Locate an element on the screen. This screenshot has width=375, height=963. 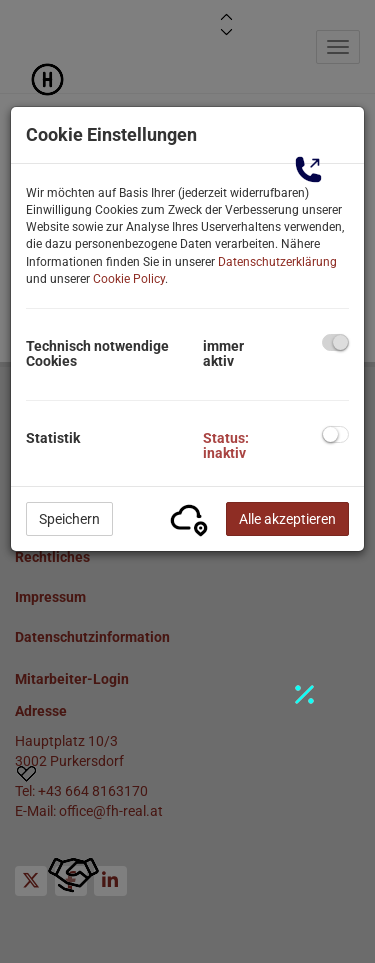
expand or collapse a dropdown menu is located at coordinates (226, 24).